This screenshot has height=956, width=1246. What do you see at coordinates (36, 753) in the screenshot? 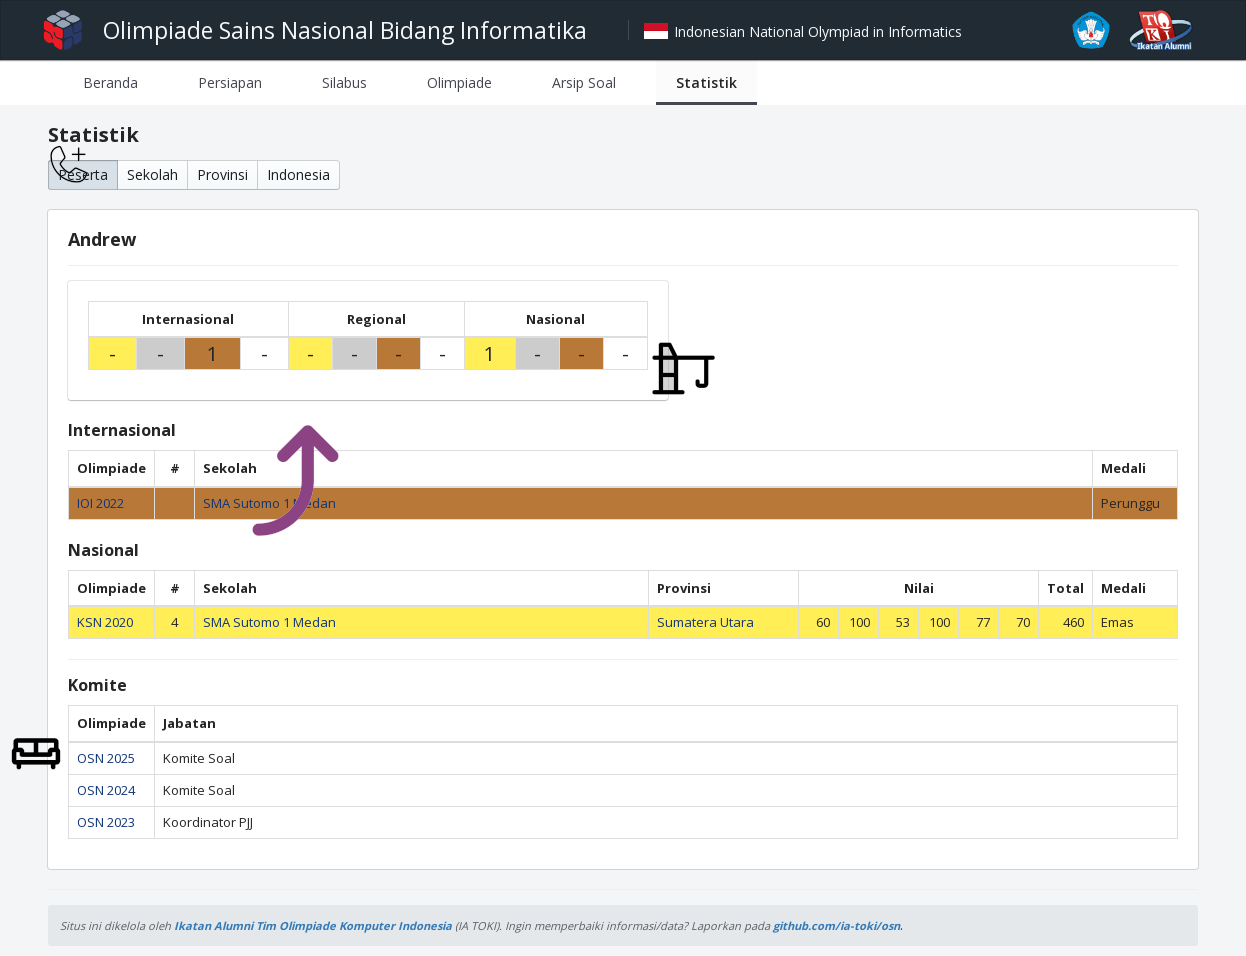
I see `browse furniture or home decor items` at bounding box center [36, 753].